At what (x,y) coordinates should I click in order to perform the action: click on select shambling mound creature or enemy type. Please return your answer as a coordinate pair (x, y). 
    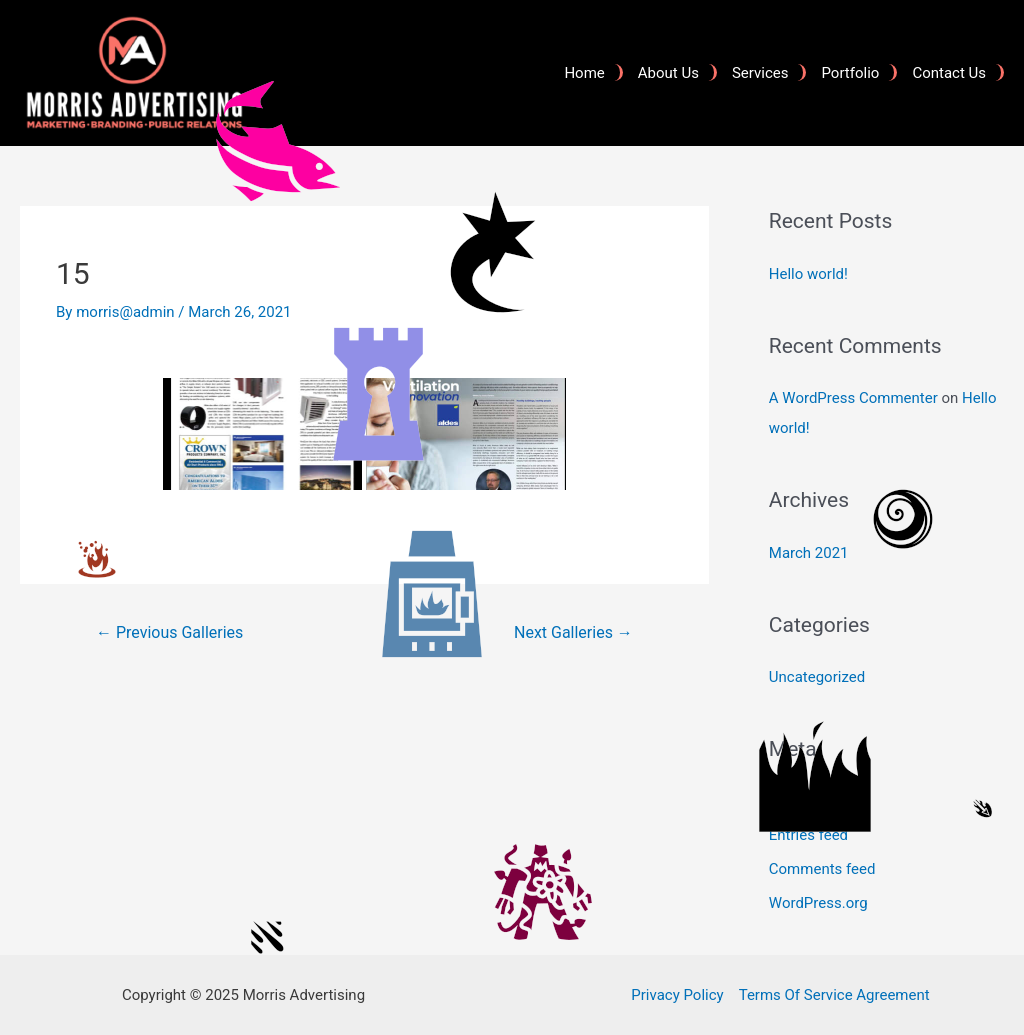
    Looking at the image, I should click on (543, 892).